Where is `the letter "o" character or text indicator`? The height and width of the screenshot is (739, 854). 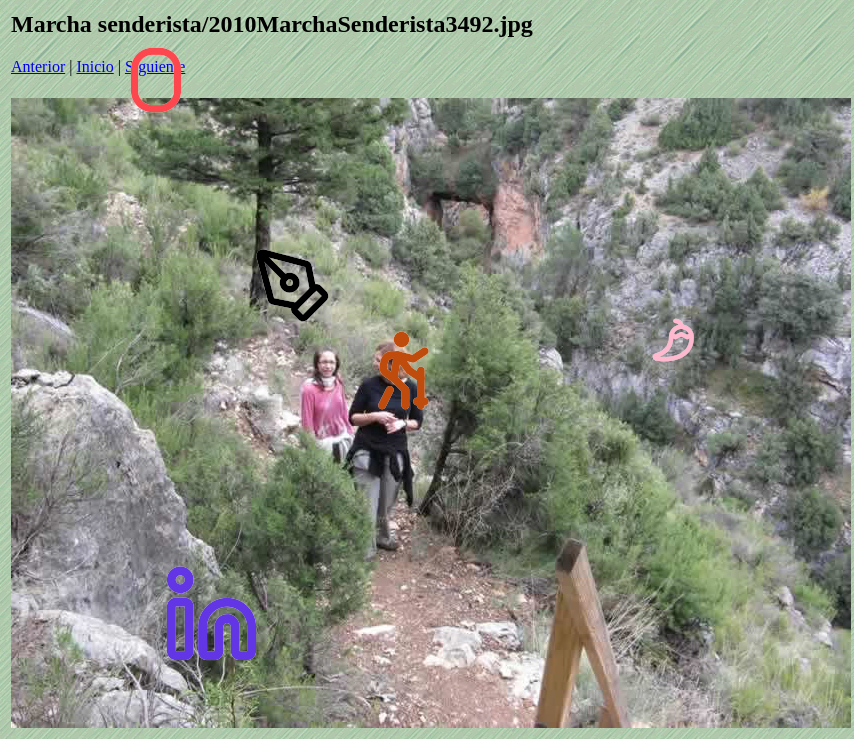
the letter "o" character or text indicator is located at coordinates (156, 80).